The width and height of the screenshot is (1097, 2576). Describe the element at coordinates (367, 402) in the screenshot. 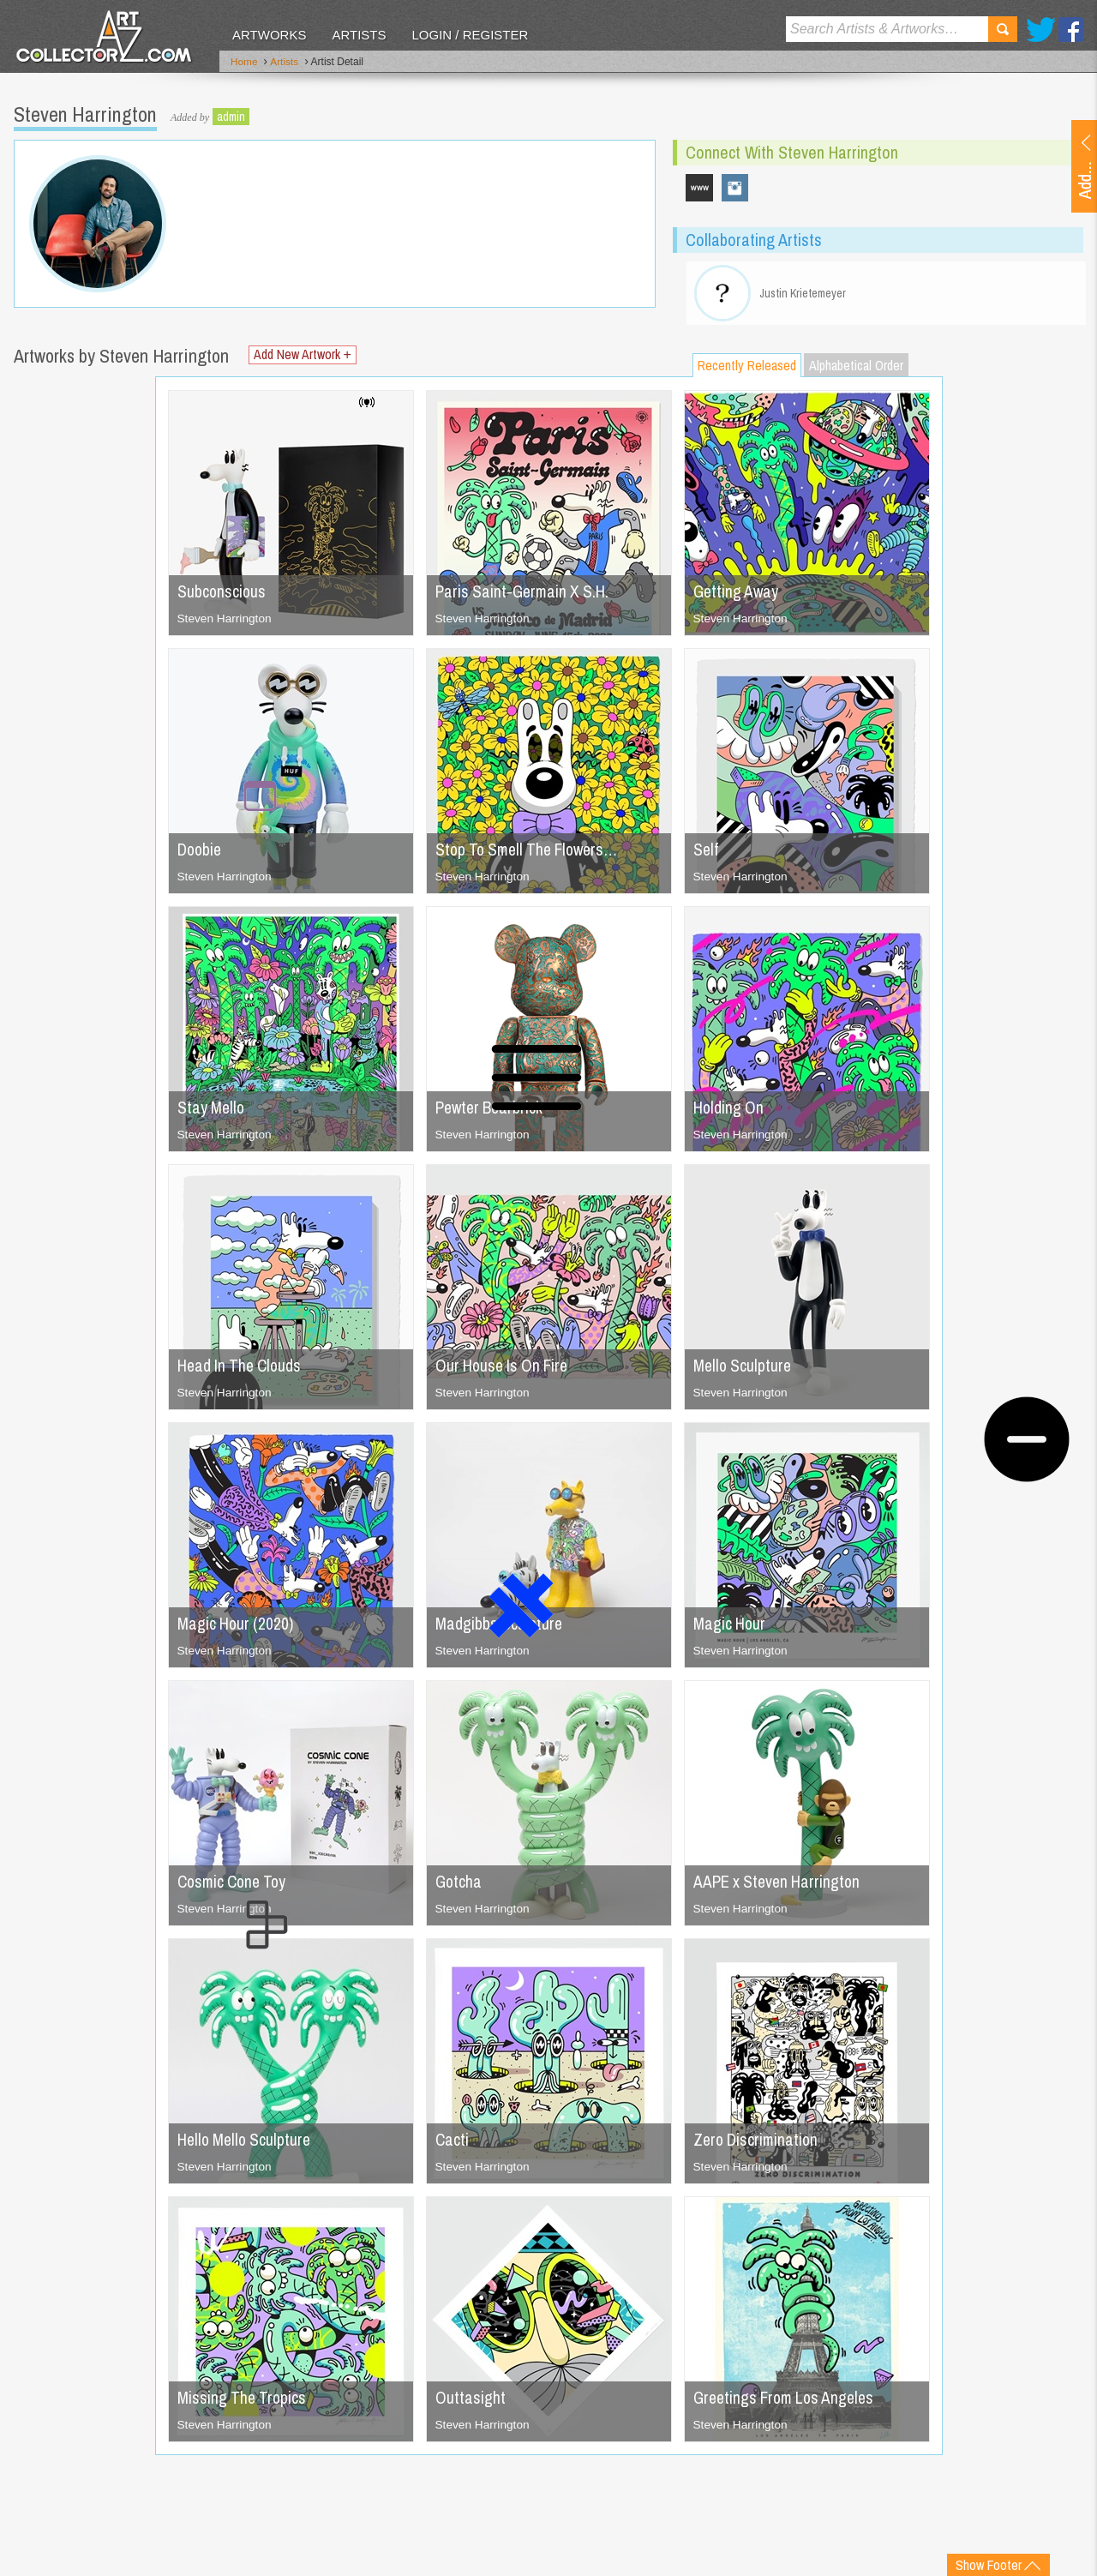

I see `view AI-powered predictions or suggestions` at that location.